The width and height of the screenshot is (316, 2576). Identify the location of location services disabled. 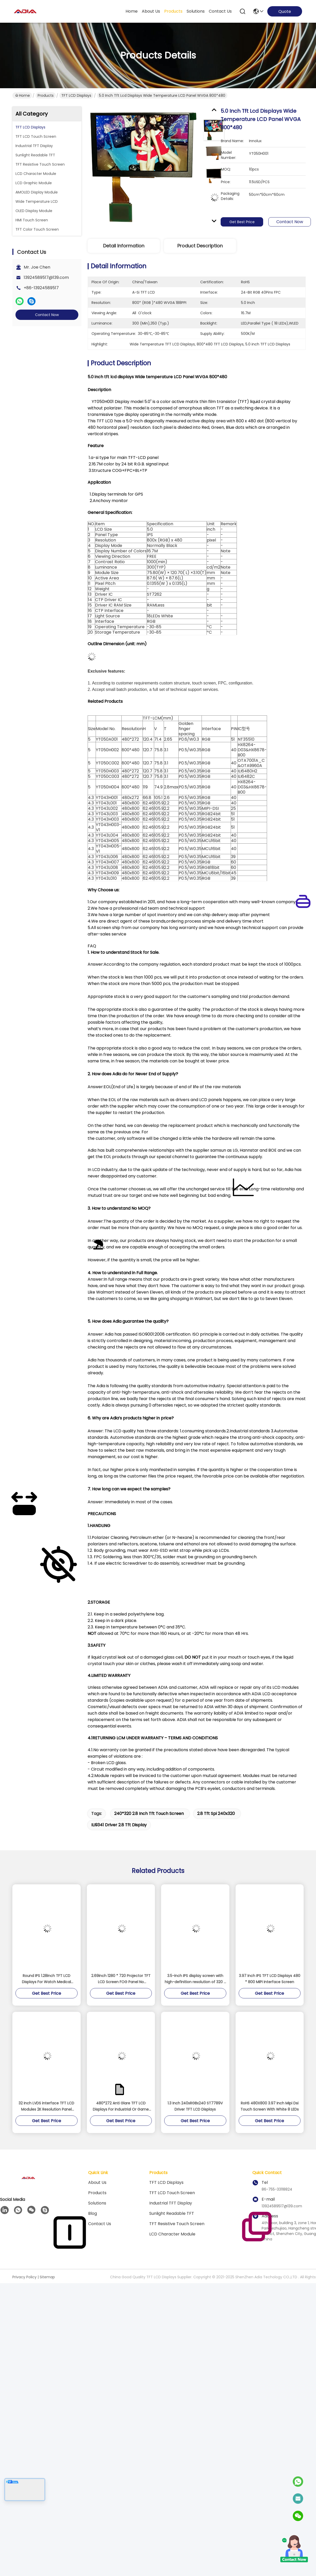
(59, 1564).